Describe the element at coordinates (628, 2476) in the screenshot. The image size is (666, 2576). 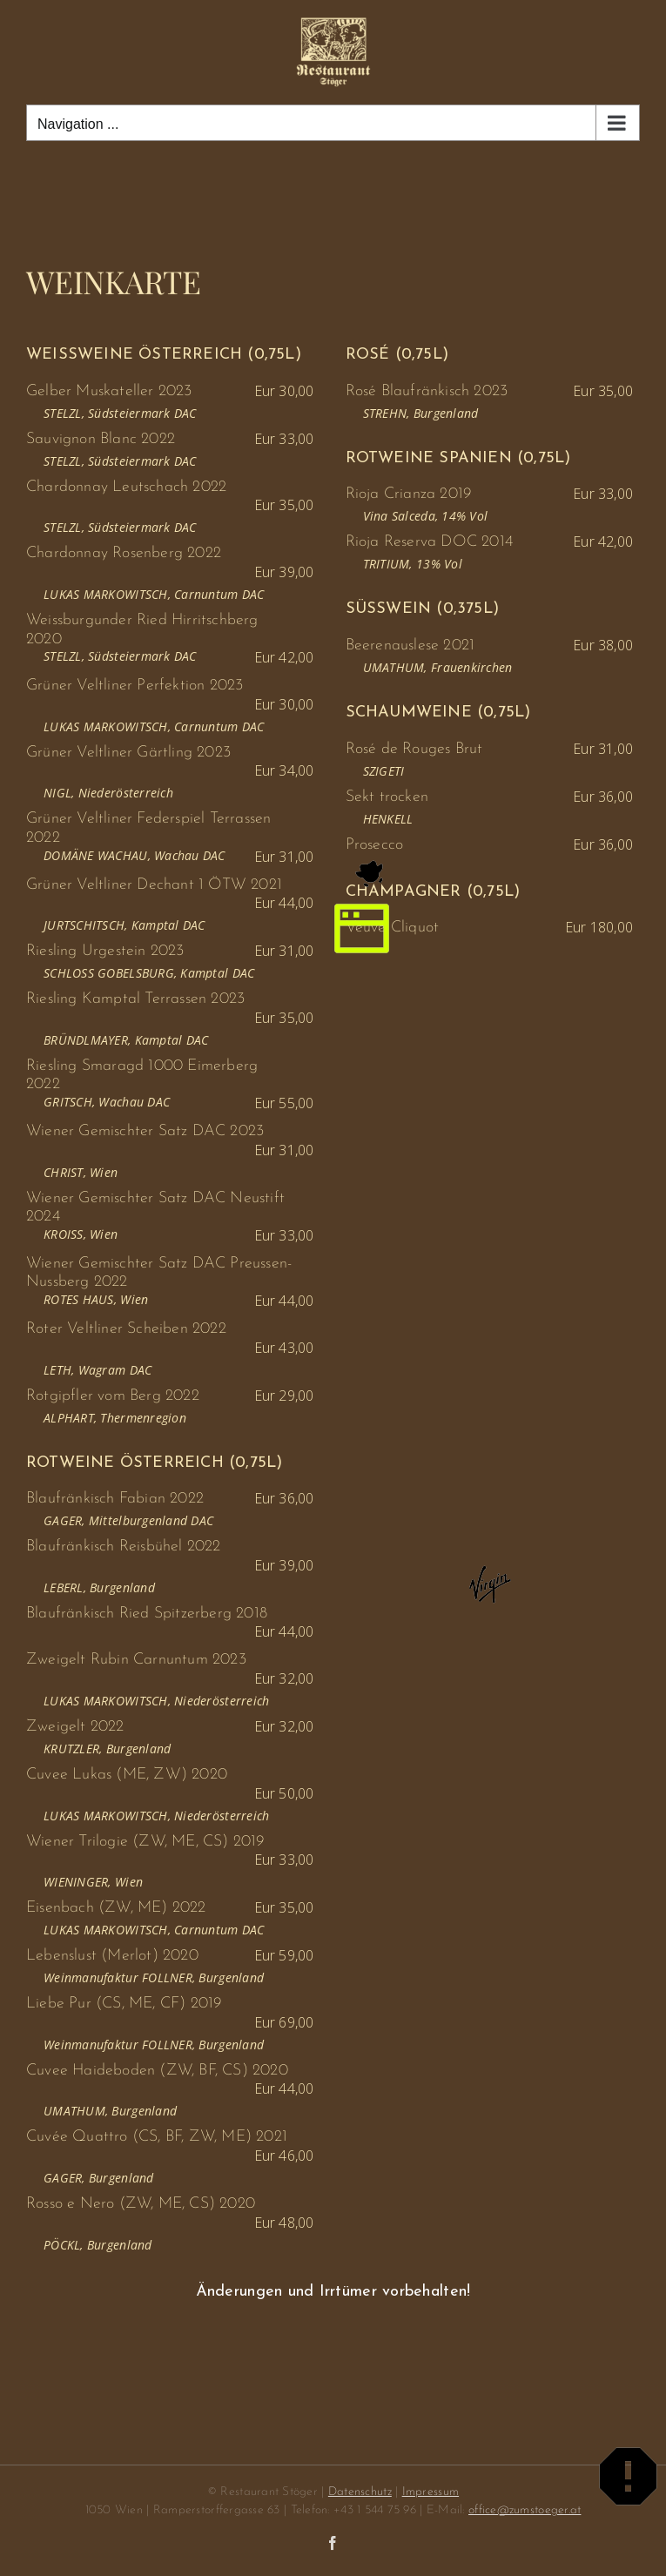
I see `indicates spam or junk content` at that location.